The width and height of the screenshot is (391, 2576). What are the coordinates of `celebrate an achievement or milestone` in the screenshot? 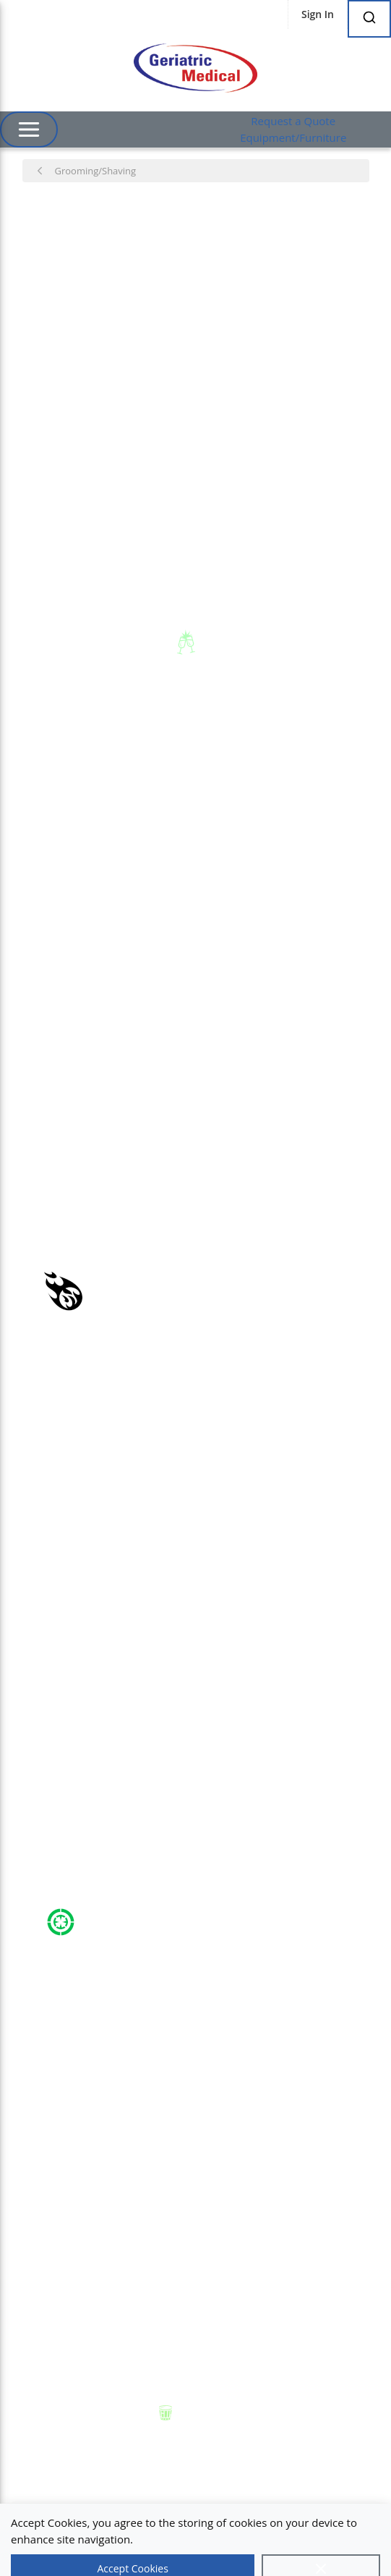 It's located at (186, 642).